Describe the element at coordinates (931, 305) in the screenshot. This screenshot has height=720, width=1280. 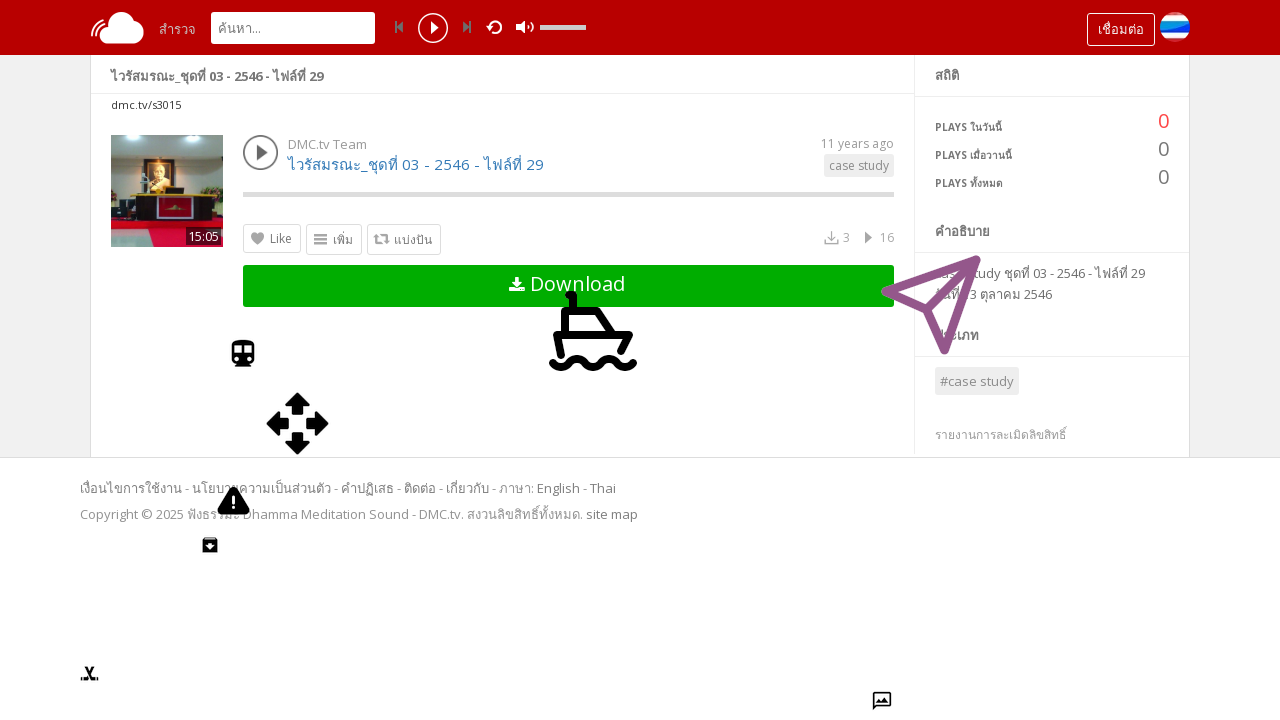
I see `send a message` at that location.